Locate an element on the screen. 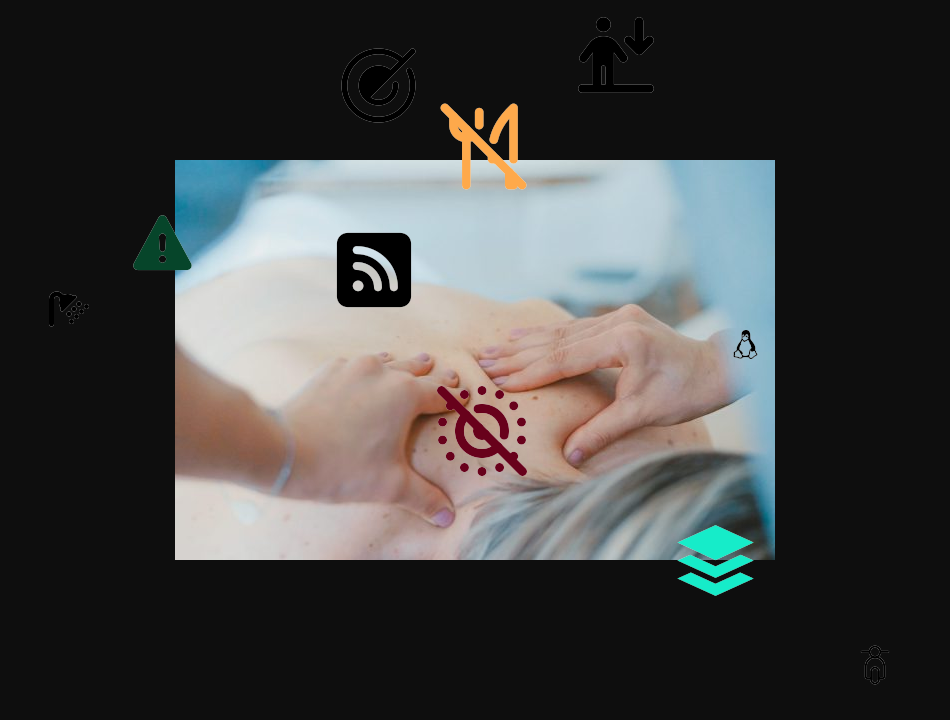  indicates bathroom or shower facilities available is located at coordinates (69, 309).